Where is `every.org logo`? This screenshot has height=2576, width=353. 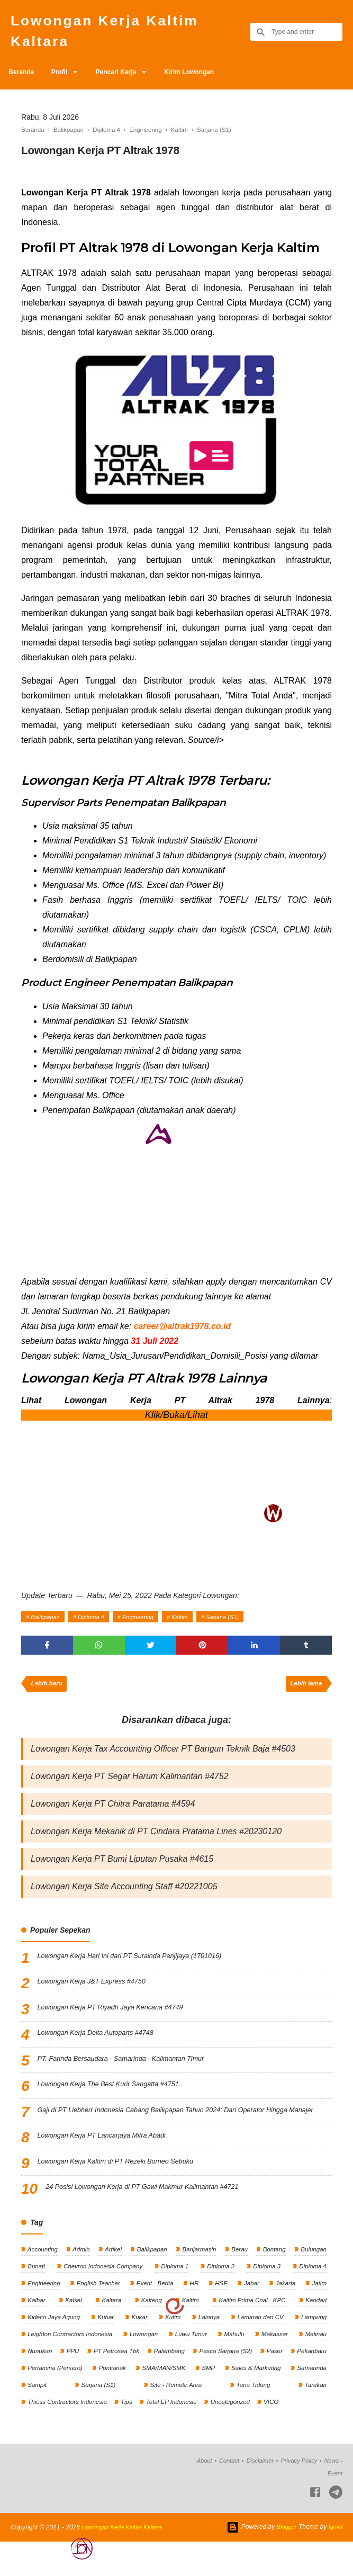
every.org logo is located at coordinates (175, 2306).